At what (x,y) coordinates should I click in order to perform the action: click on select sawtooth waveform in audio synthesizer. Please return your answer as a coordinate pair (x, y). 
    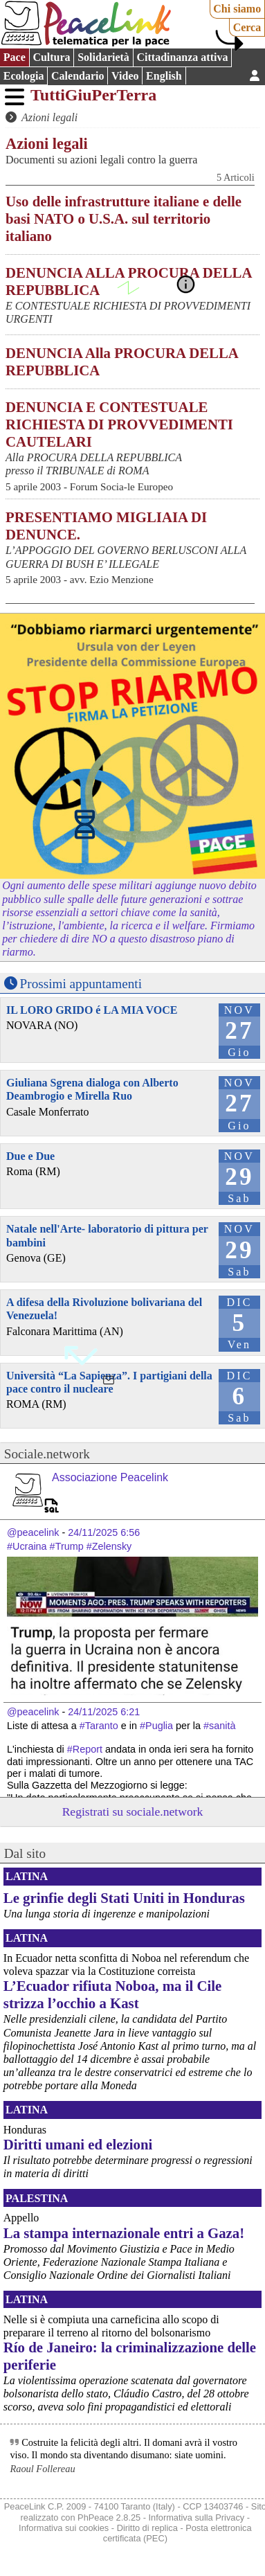
    Looking at the image, I should click on (128, 287).